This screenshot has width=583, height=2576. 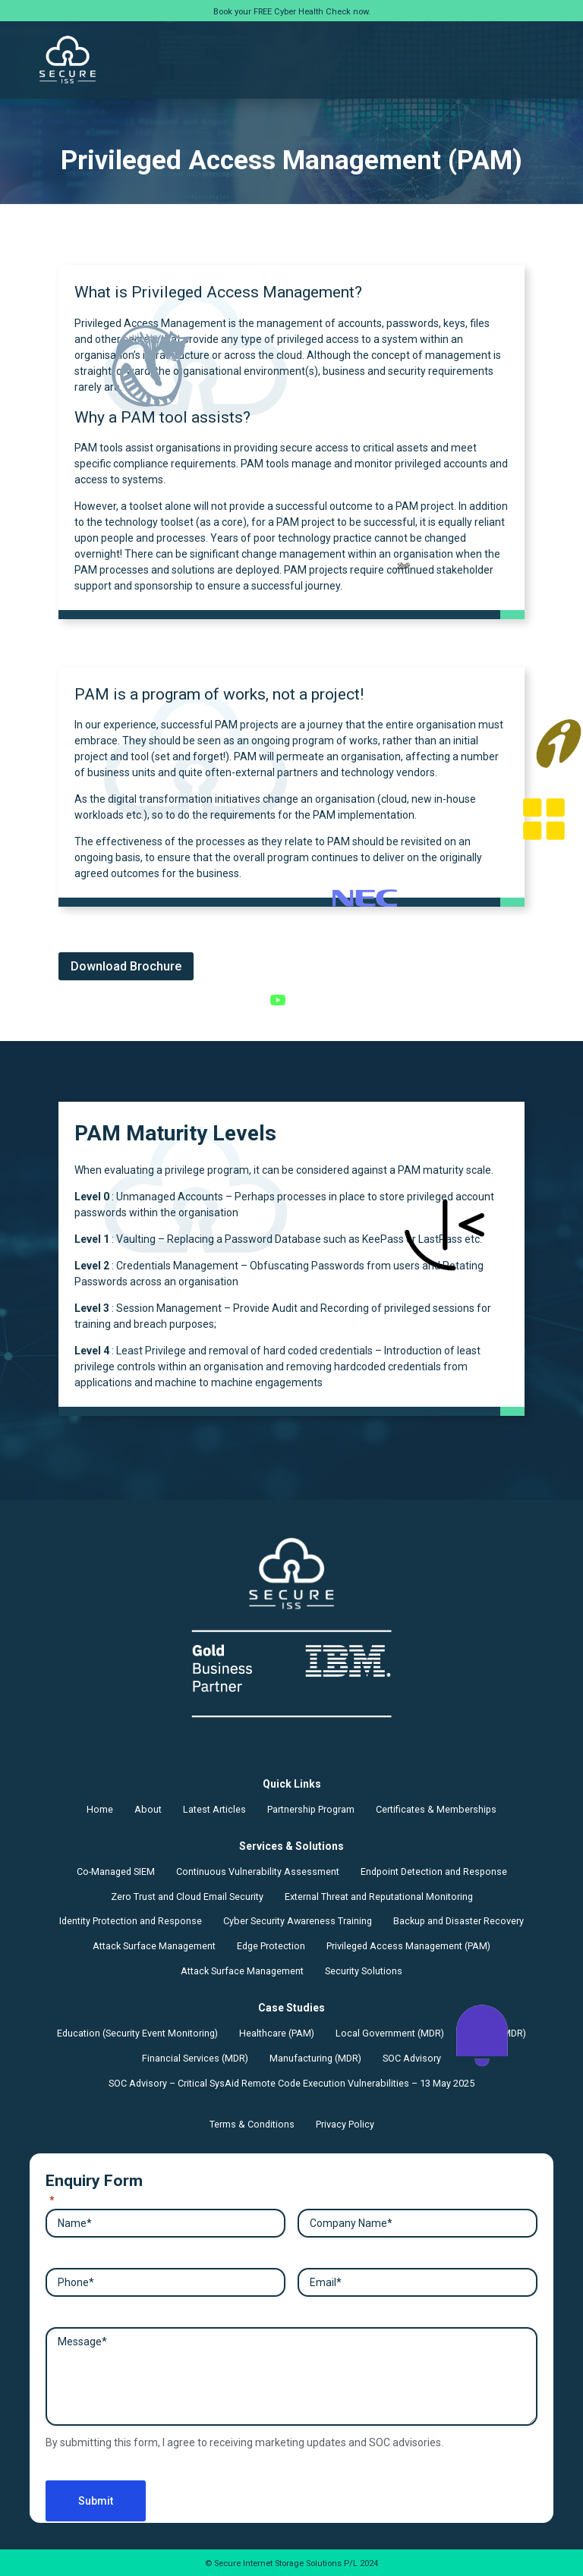 I want to click on open ICICI Bank app, so click(x=559, y=744).